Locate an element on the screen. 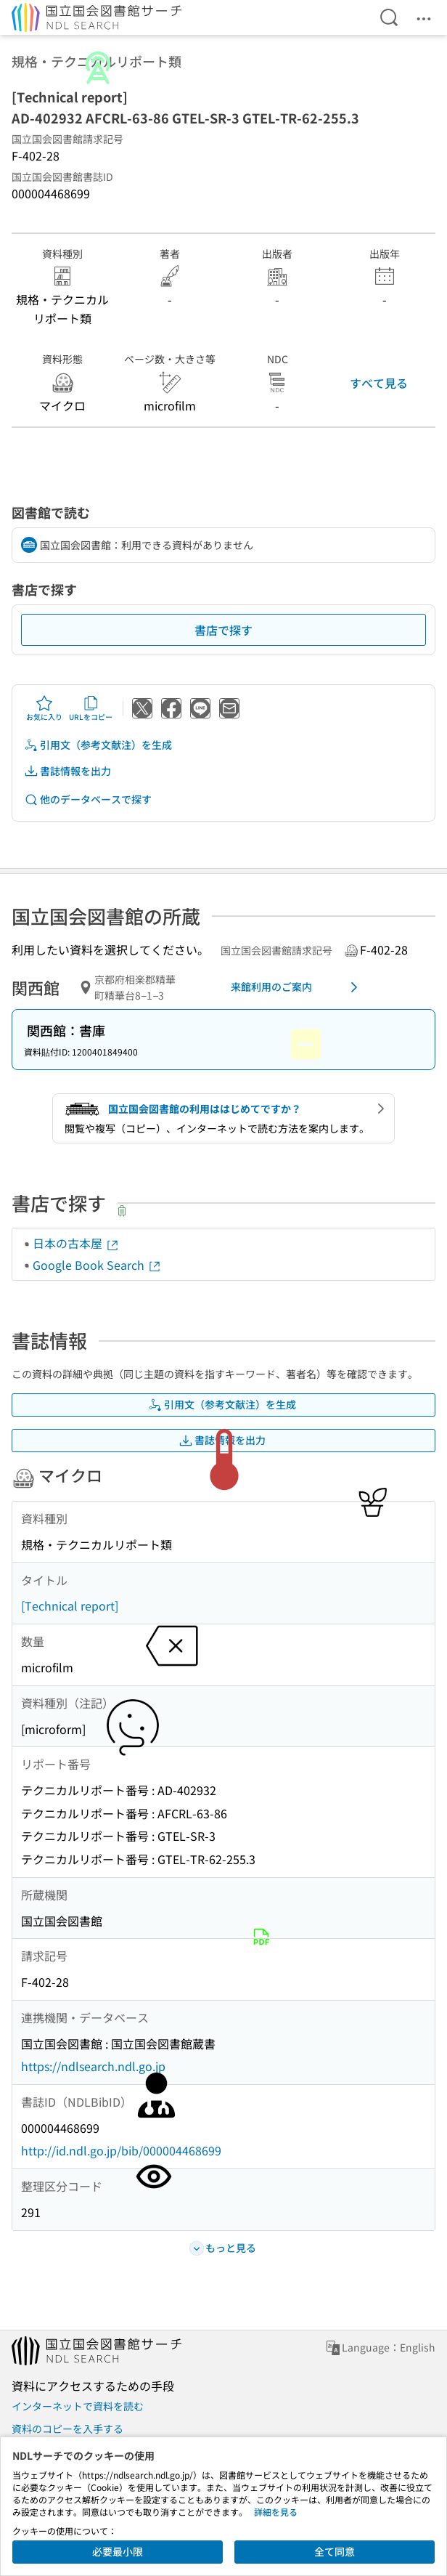  delete the previous character is located at coordinates (173, 1645).